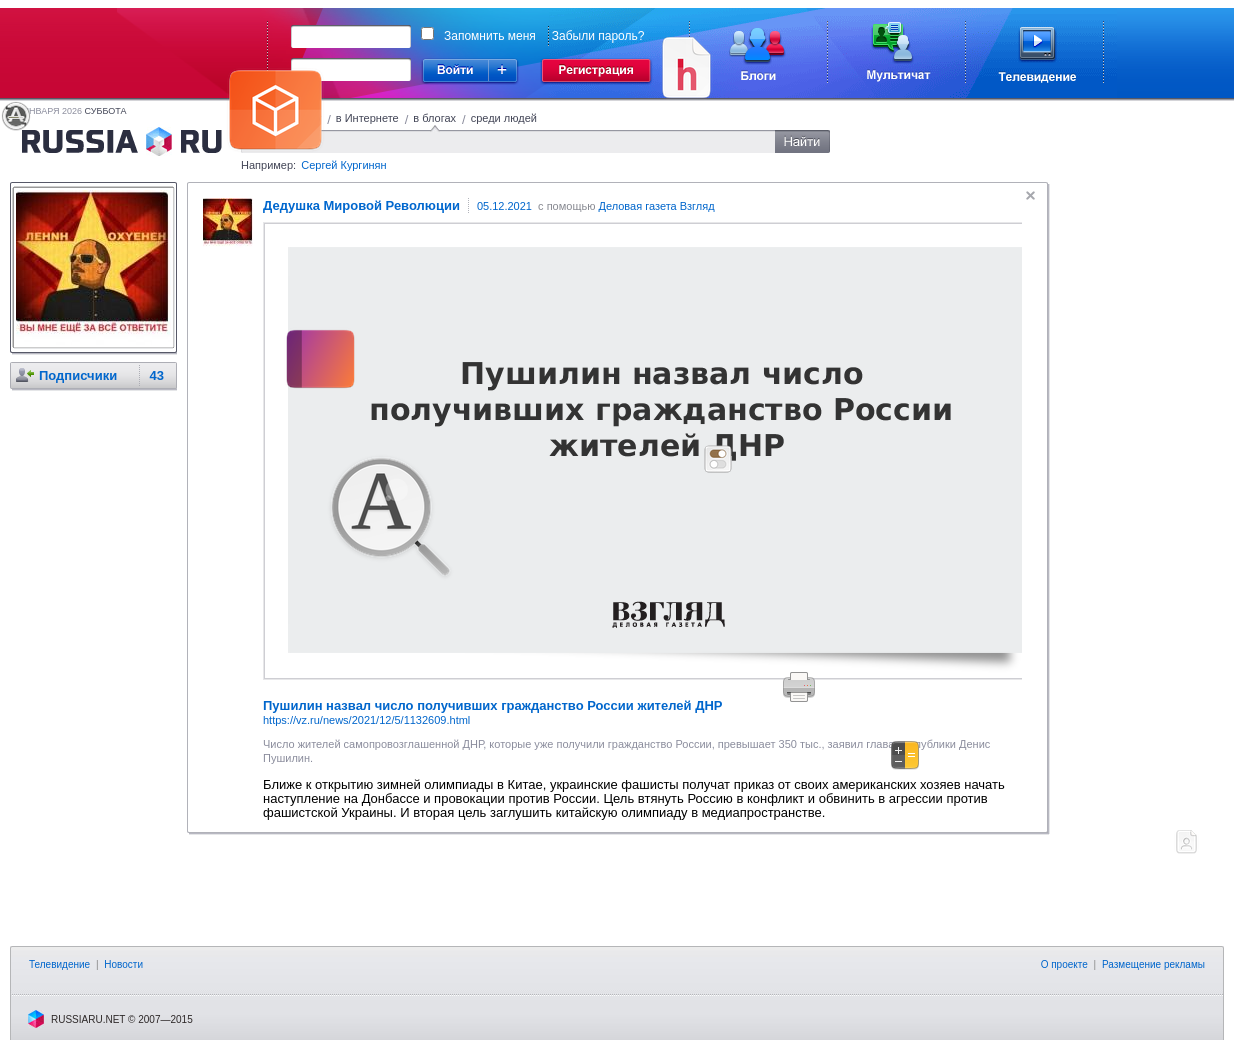  Describe the element at coordinates (799, 687) in the screenshot. I see `connect to a network printer` at that location.